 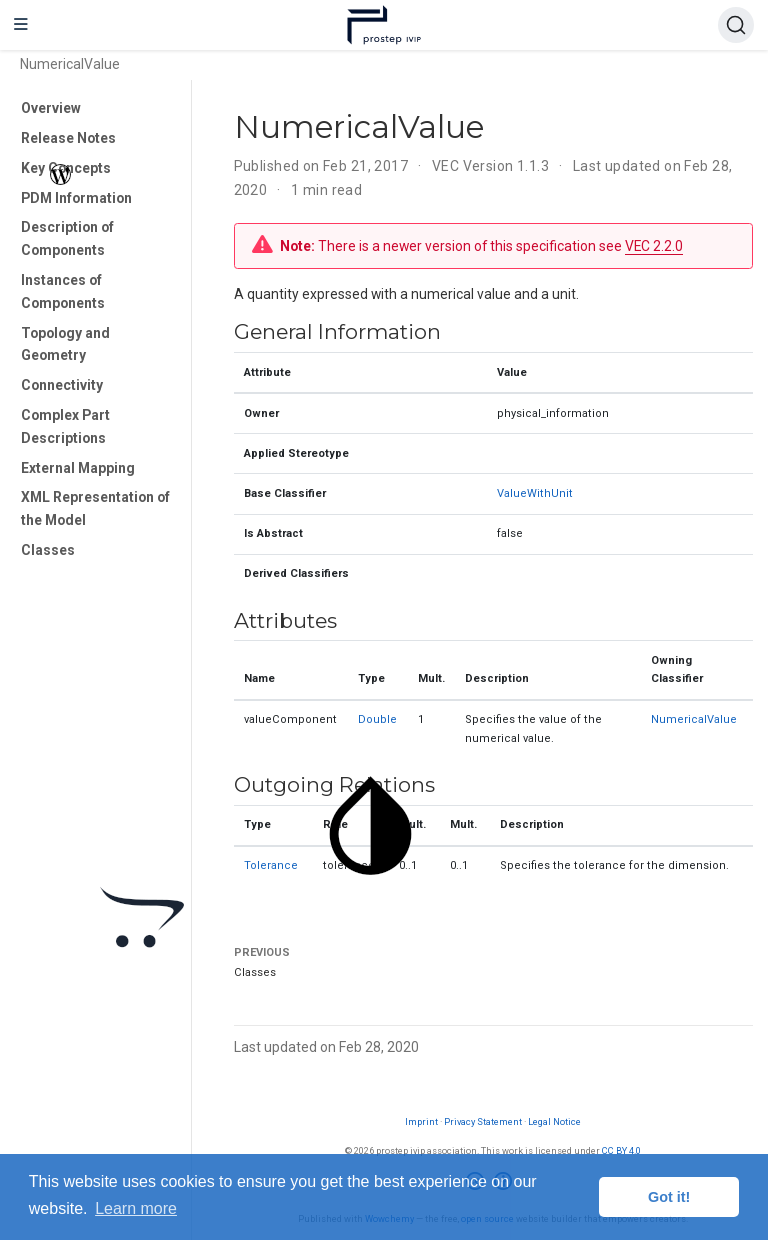 I want to click on wordpress logo, so click(x=60, y=174).